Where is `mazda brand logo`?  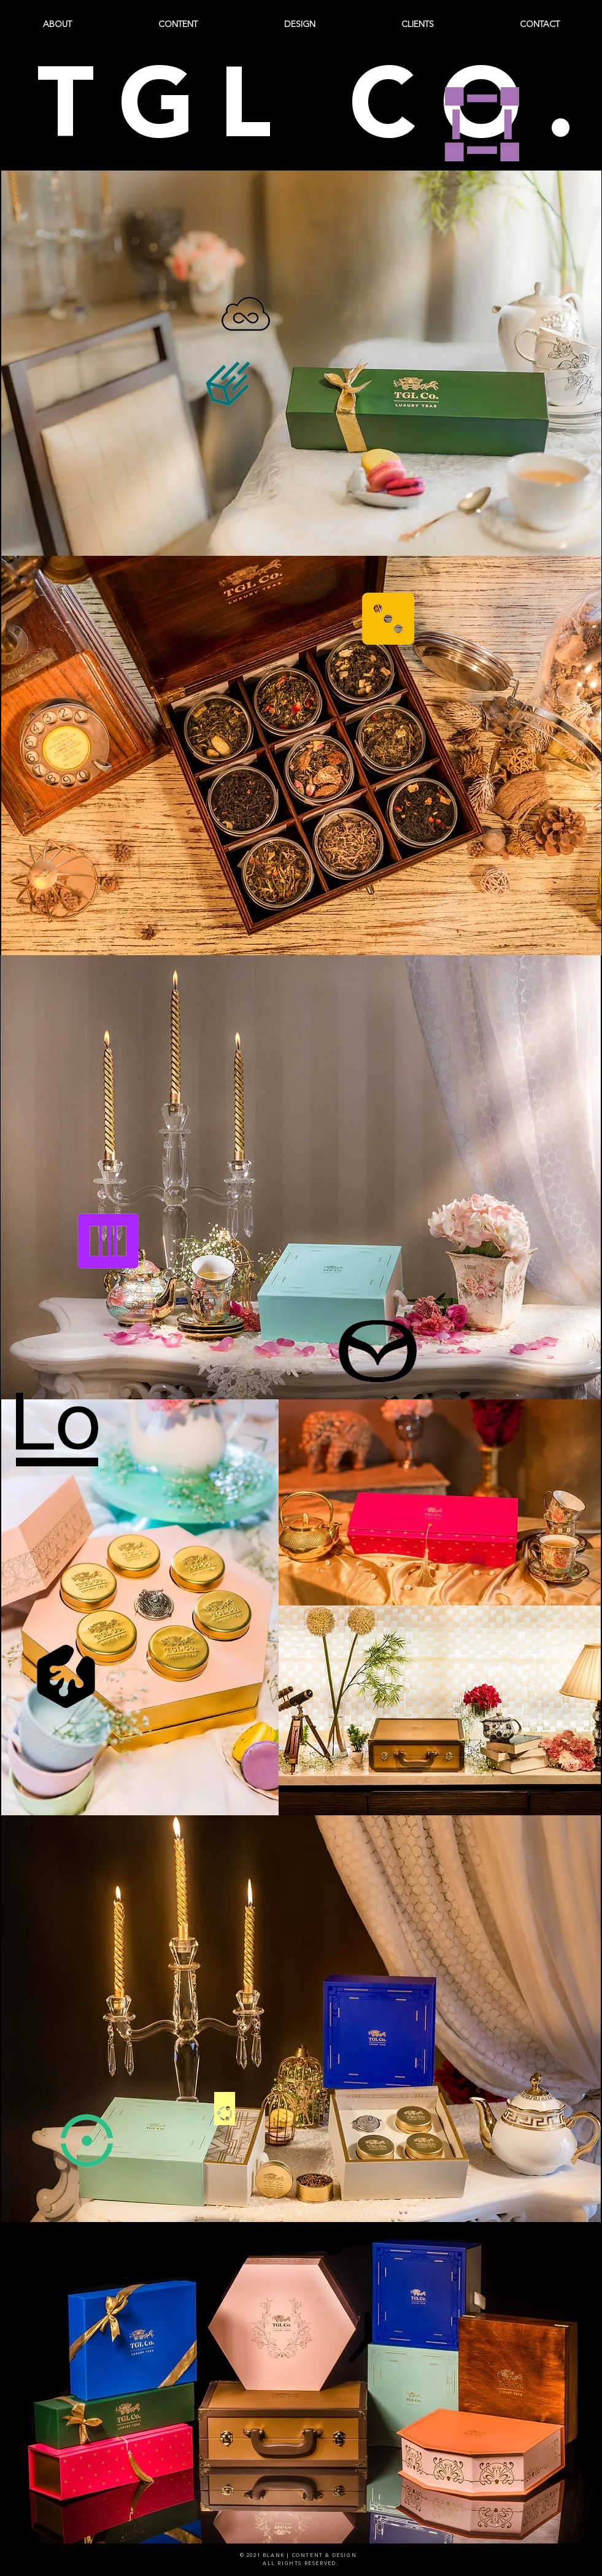
mazda brand logo is located at coordinates (377, 1351).